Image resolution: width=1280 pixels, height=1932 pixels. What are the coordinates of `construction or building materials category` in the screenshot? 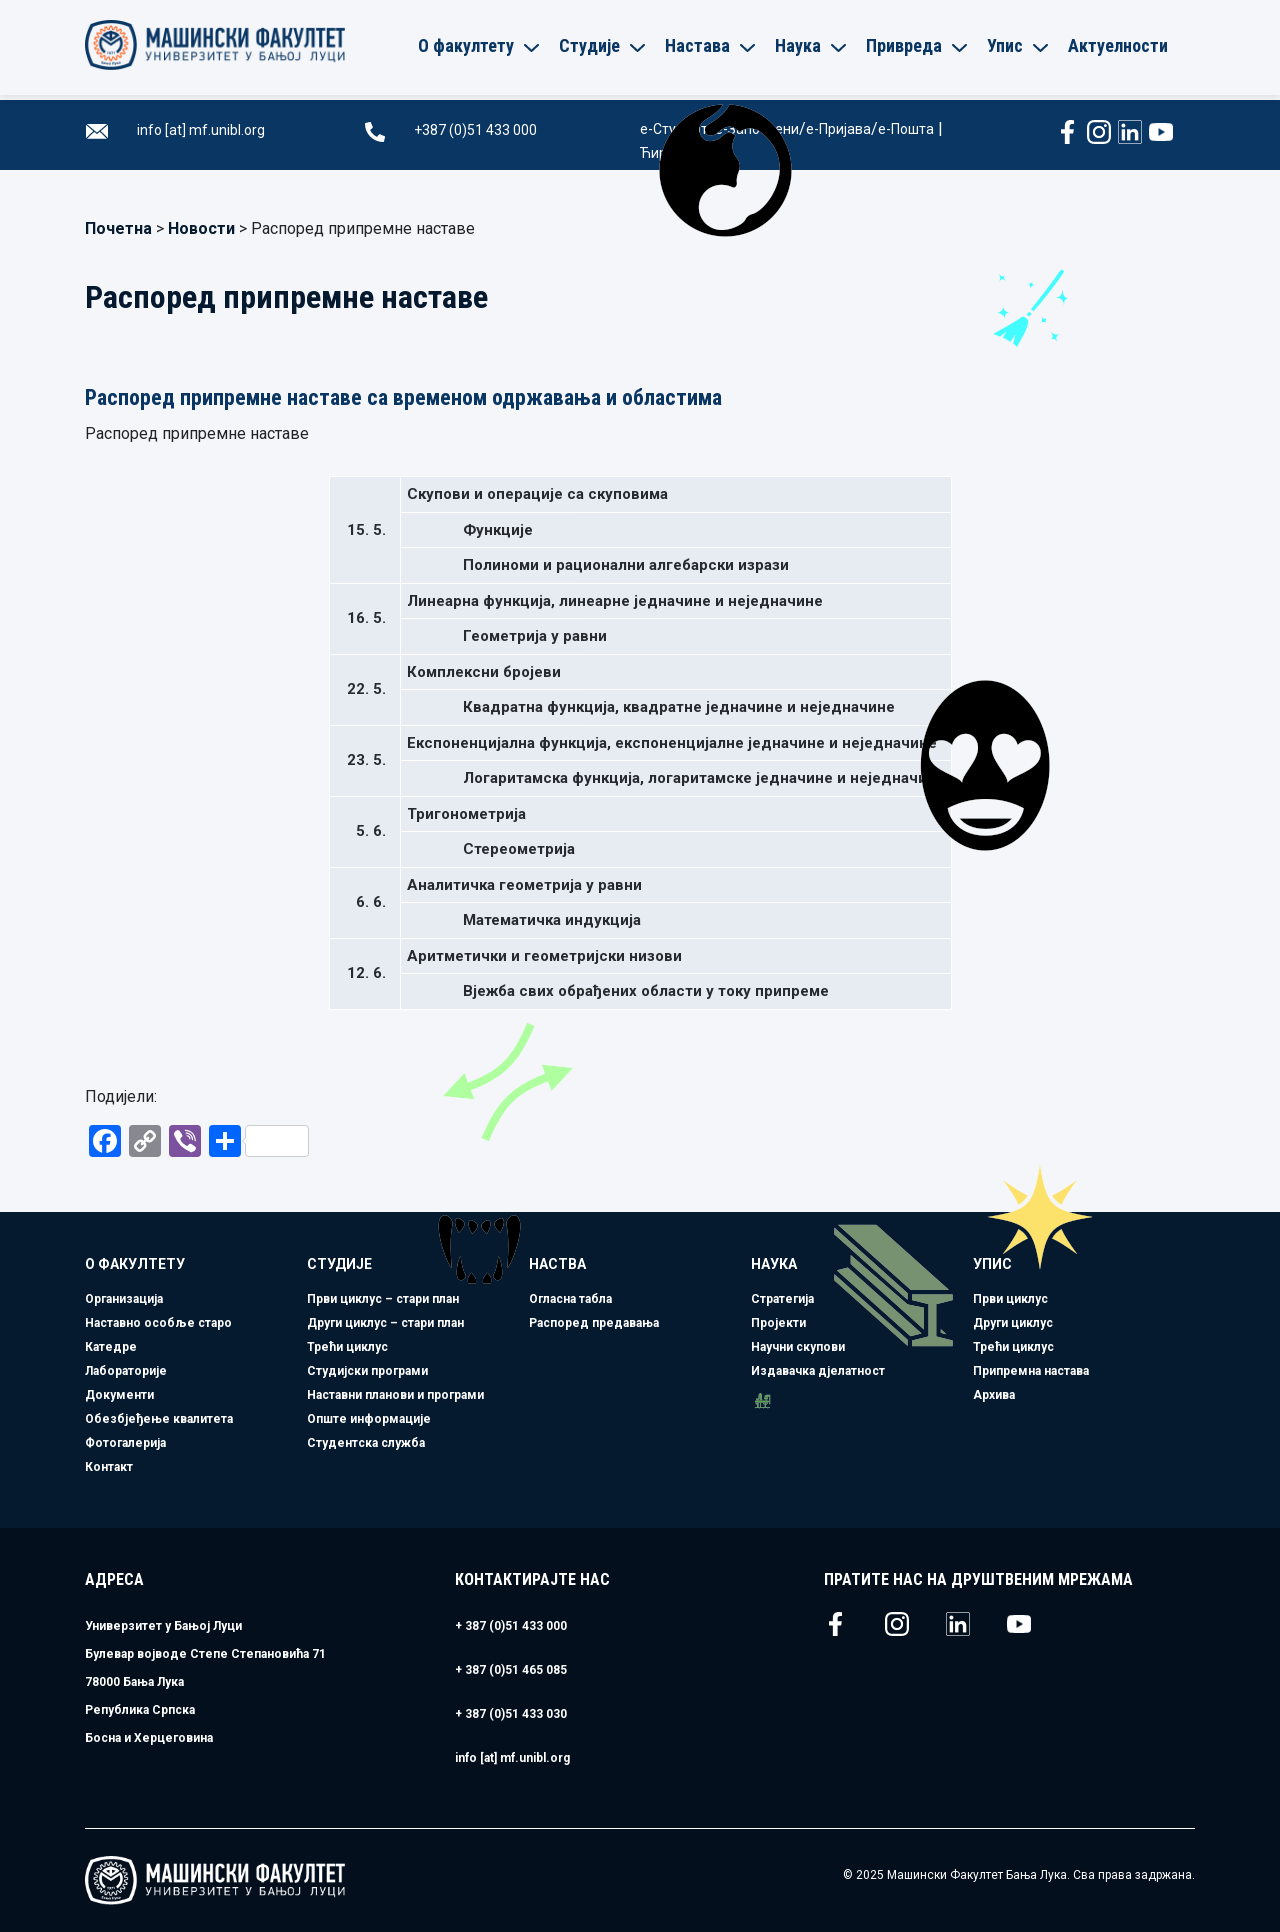 It's located at (893, 1285).